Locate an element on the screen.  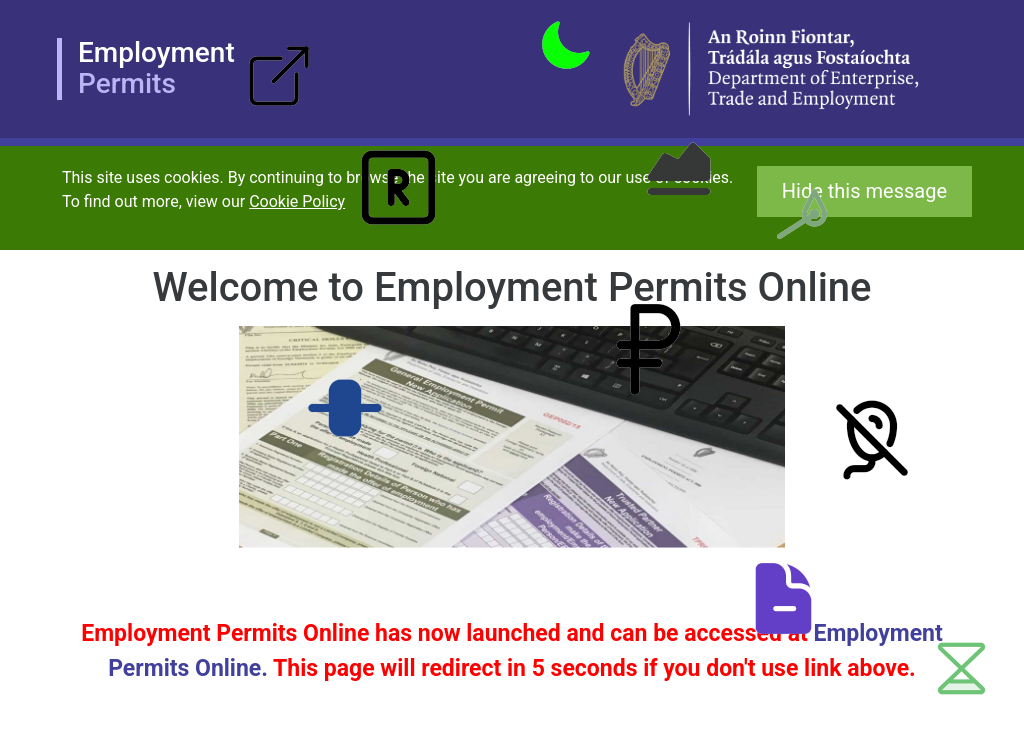
indicates price or amount in russian rubles is located at coordinates (648, 349).